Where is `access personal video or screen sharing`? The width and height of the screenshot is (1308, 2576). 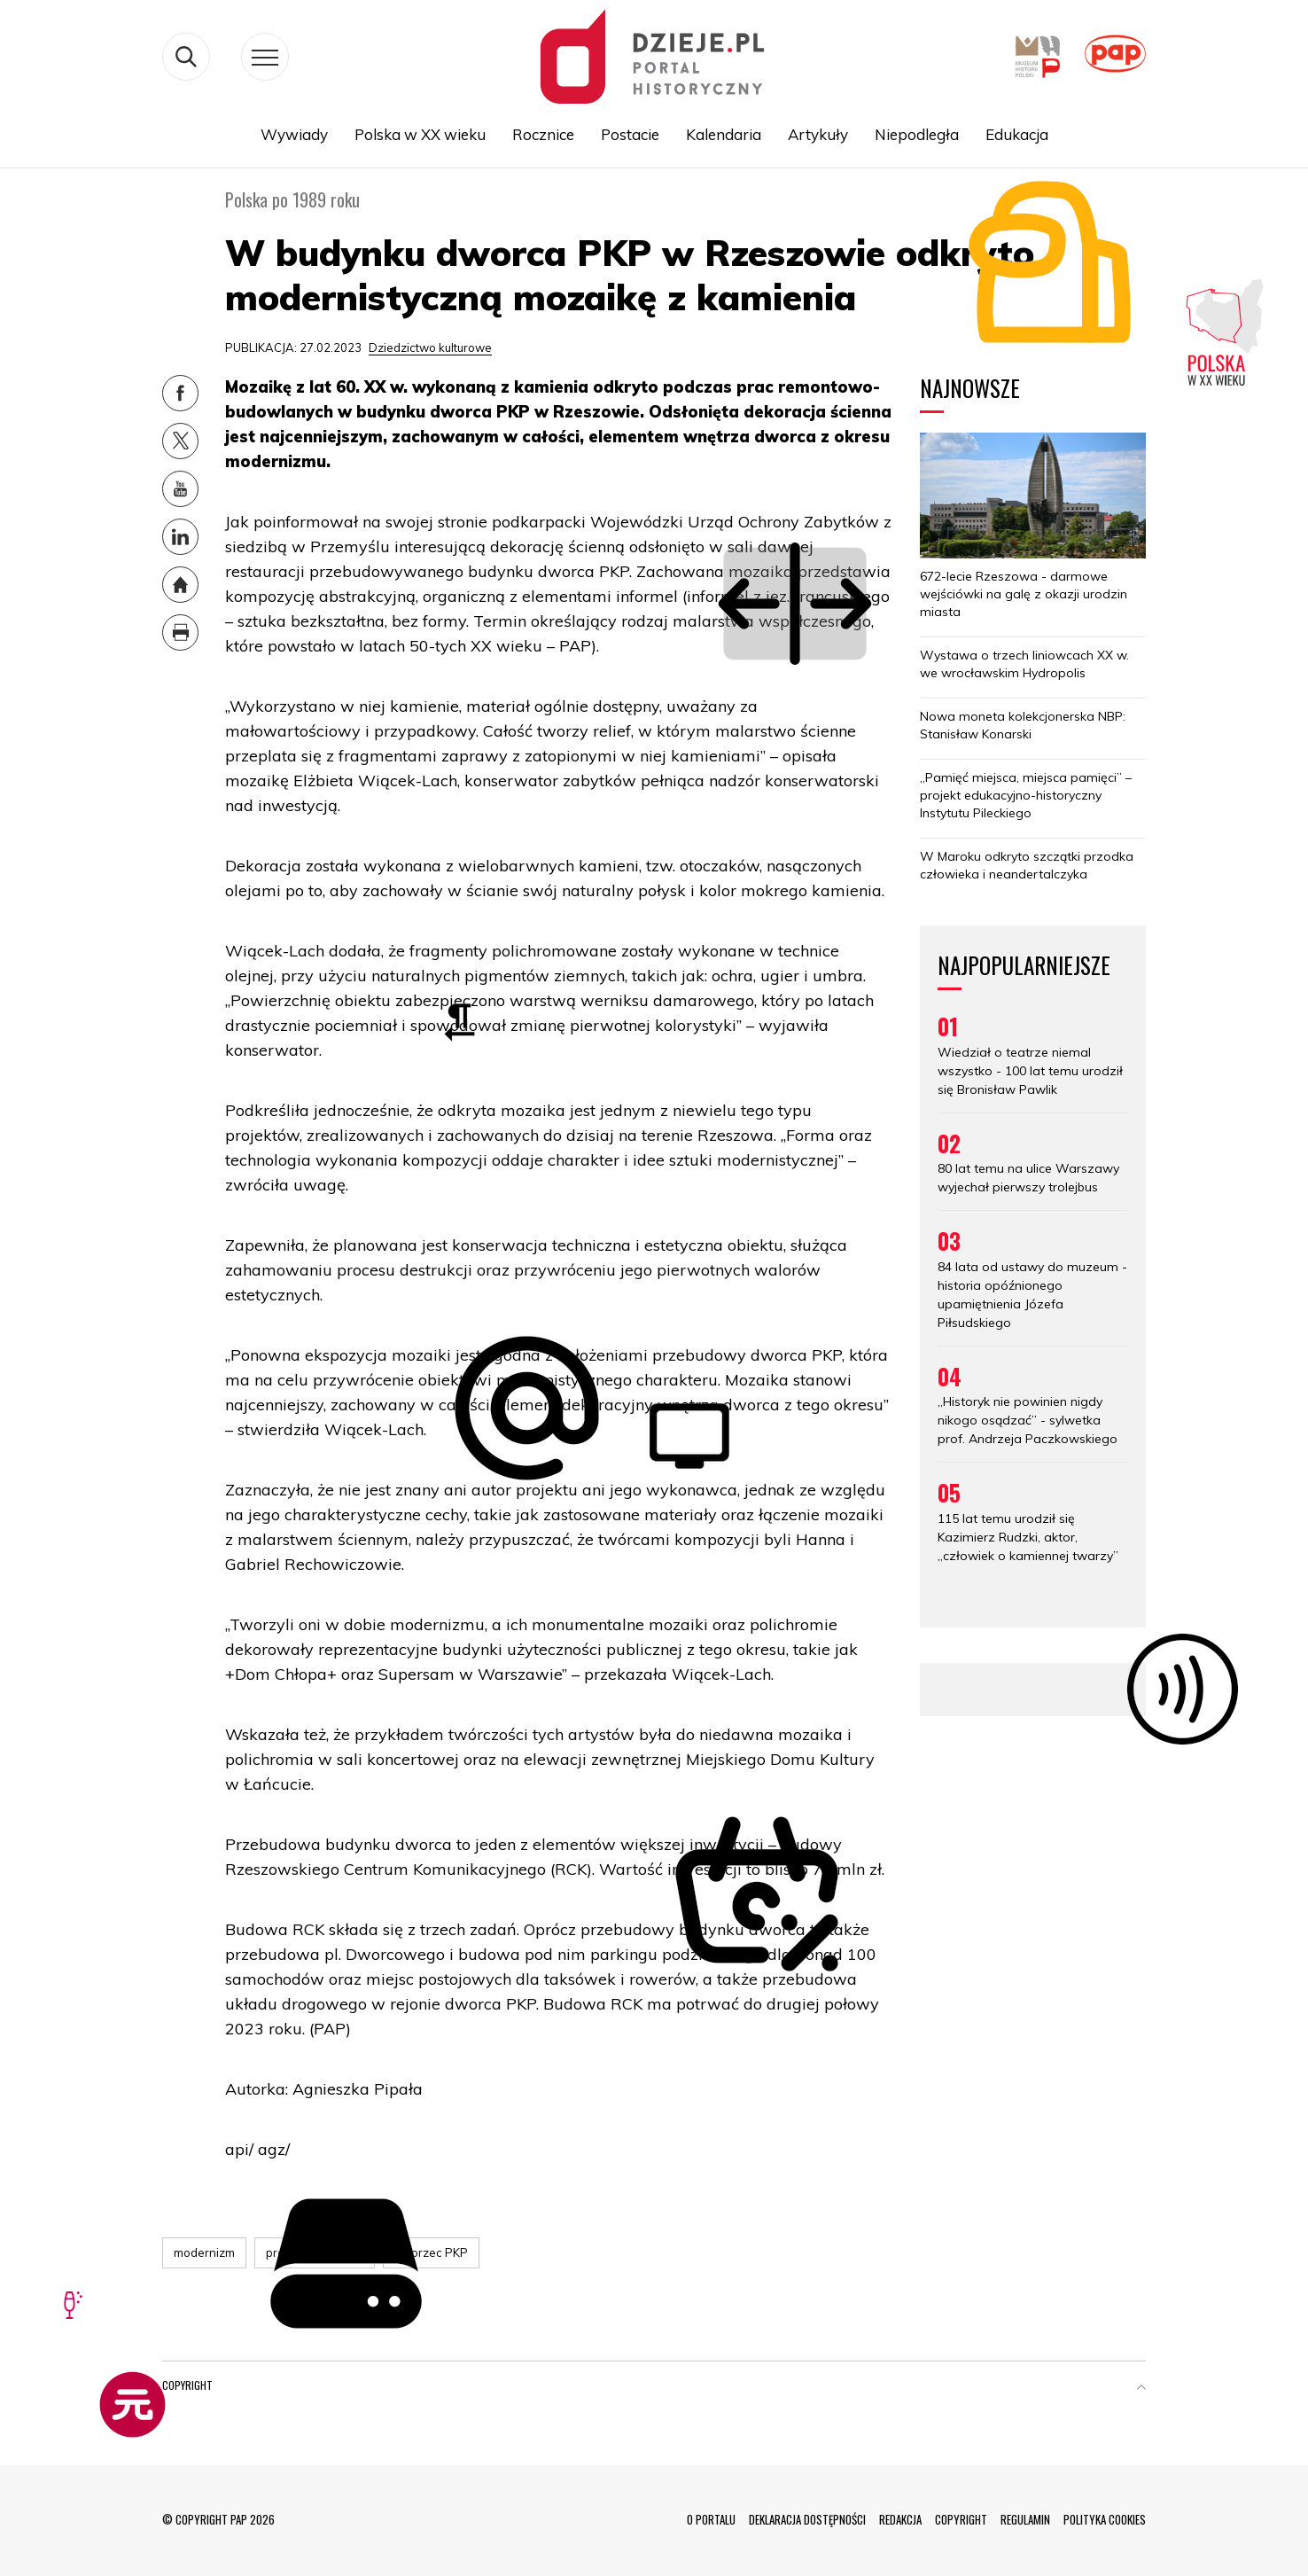 access personal video or screen sharing is located at coordinates (689, 1436).